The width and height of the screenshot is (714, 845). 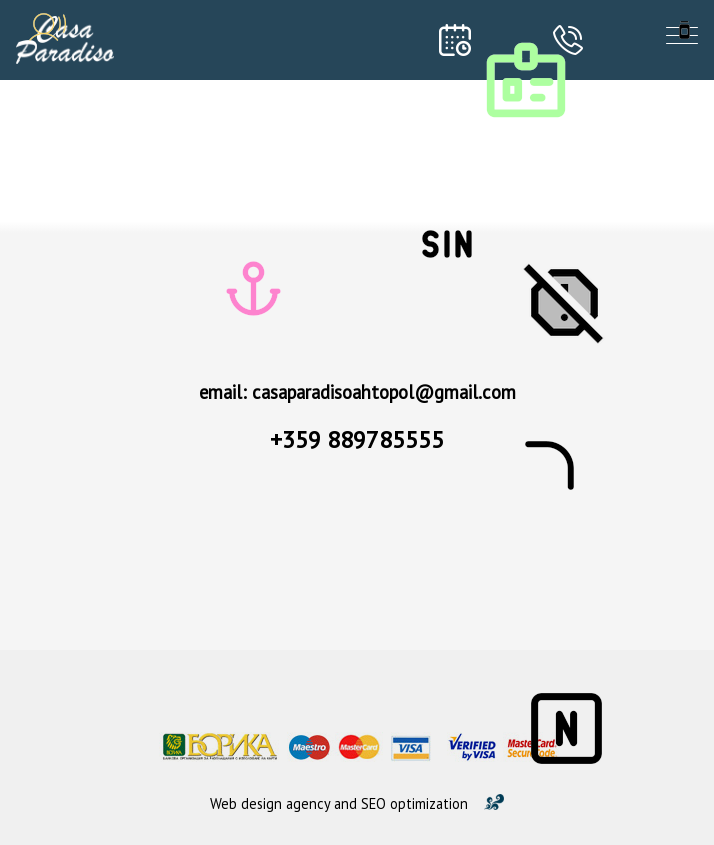 What do you see at coordinates (526, 82) in the screenshot?
I see `view your profile or identification` at bounding box center [526, 82].